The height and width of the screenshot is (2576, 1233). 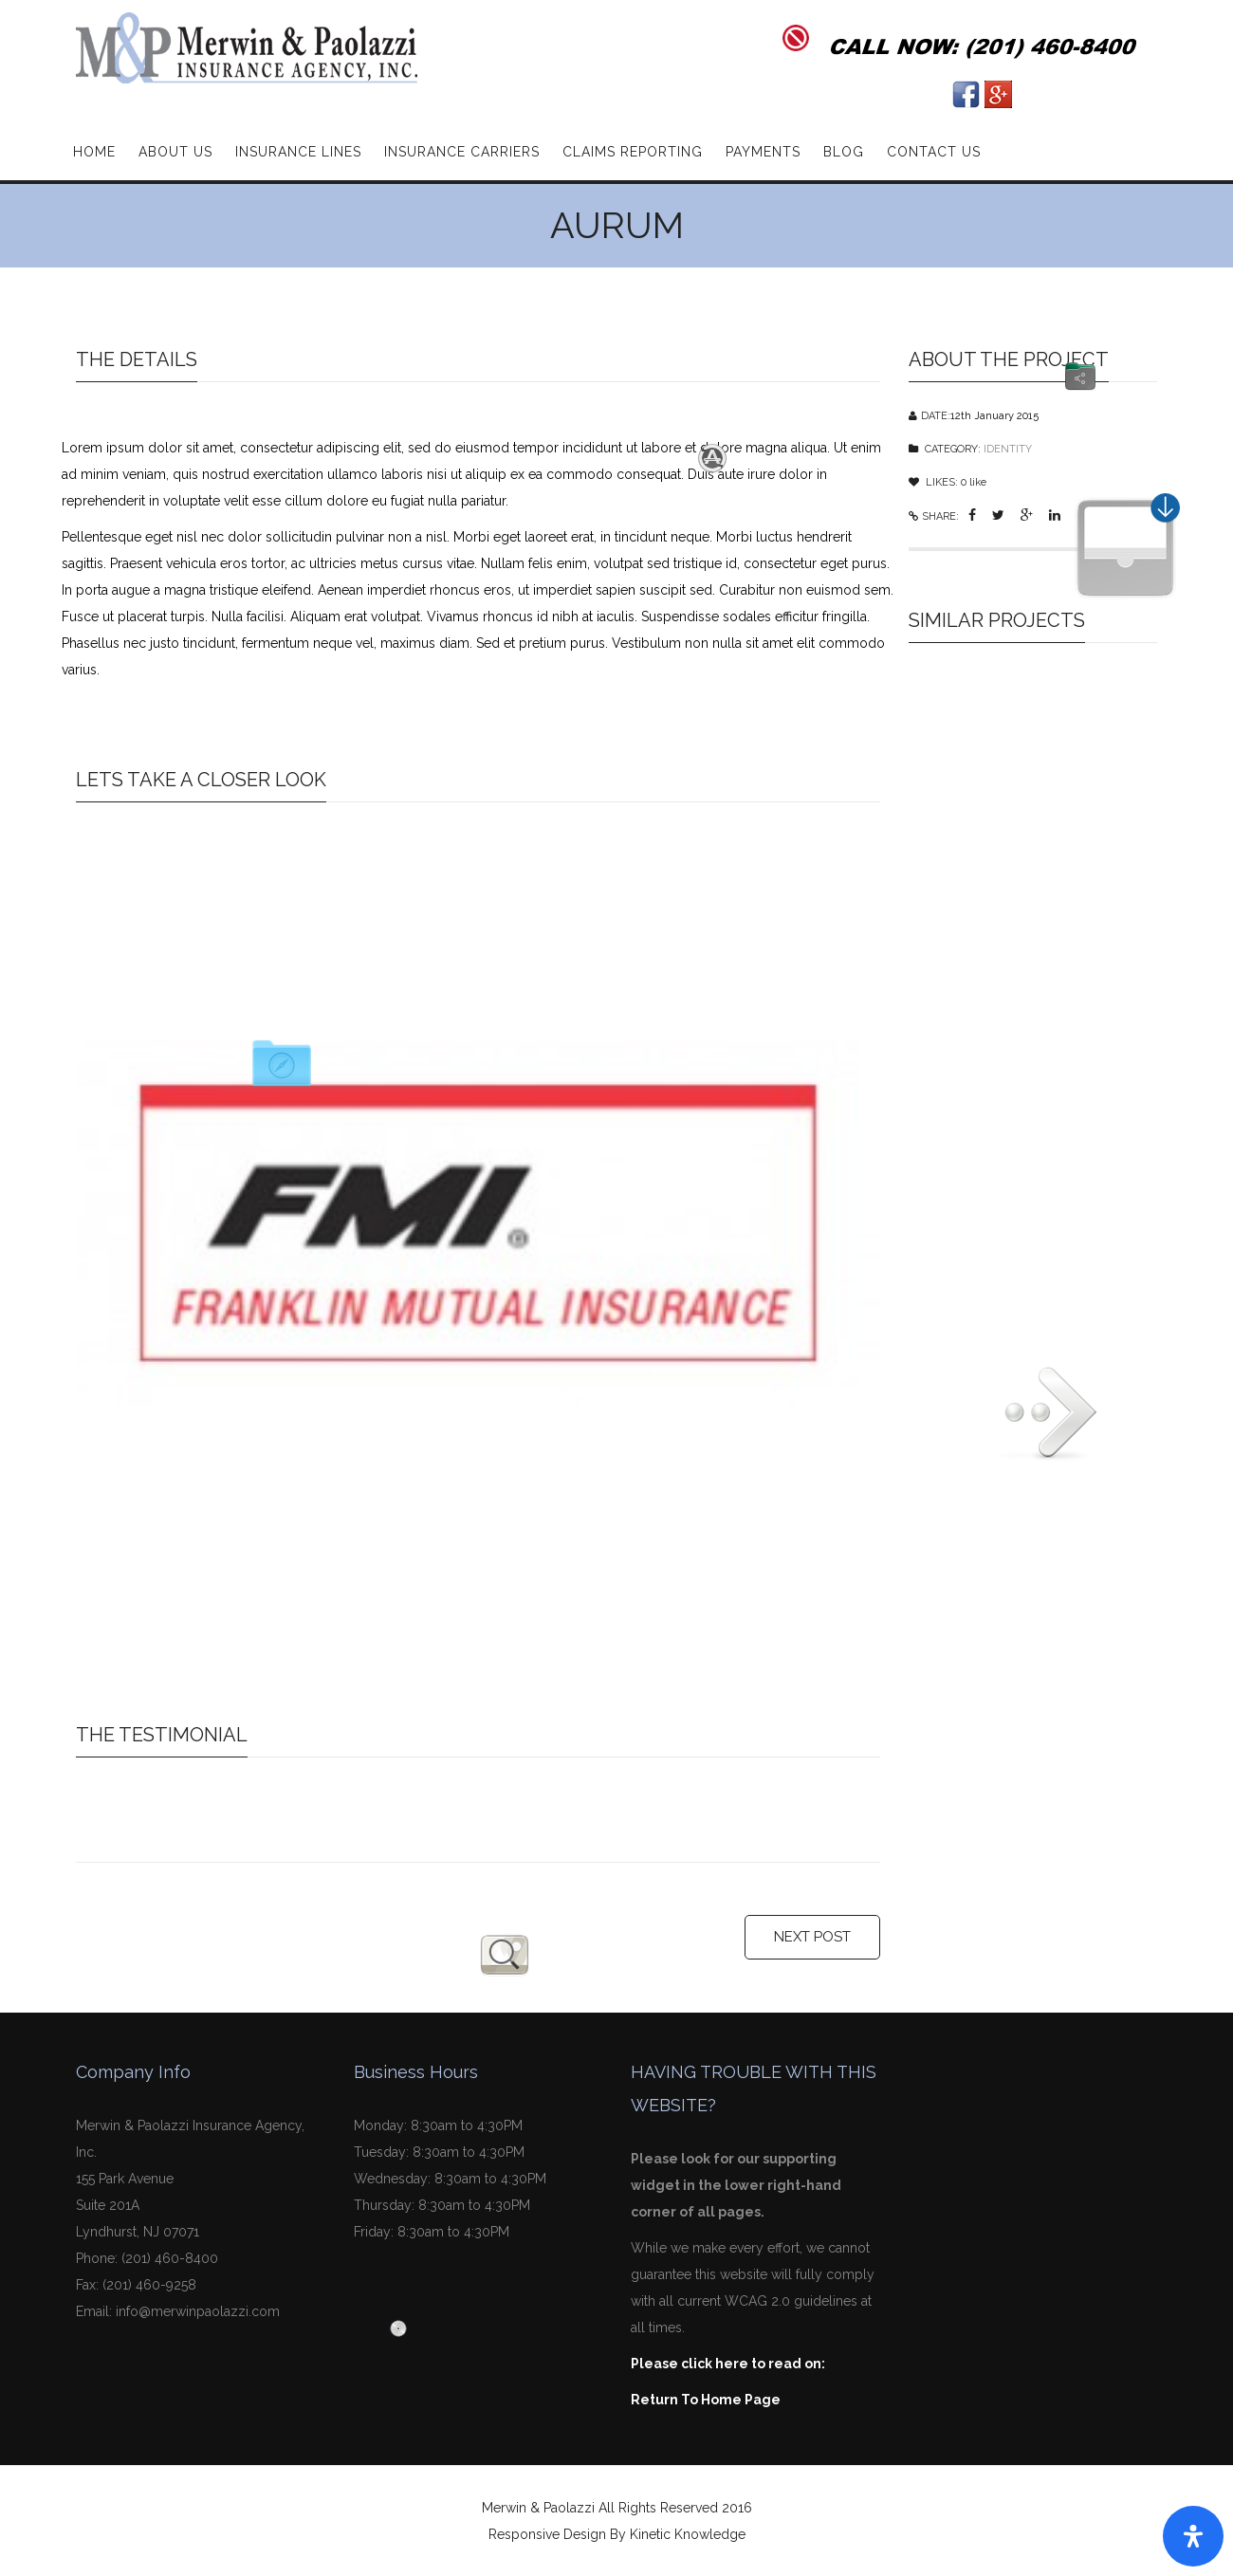 I want to click on access your local web server files, so click(x=282, y=1063).